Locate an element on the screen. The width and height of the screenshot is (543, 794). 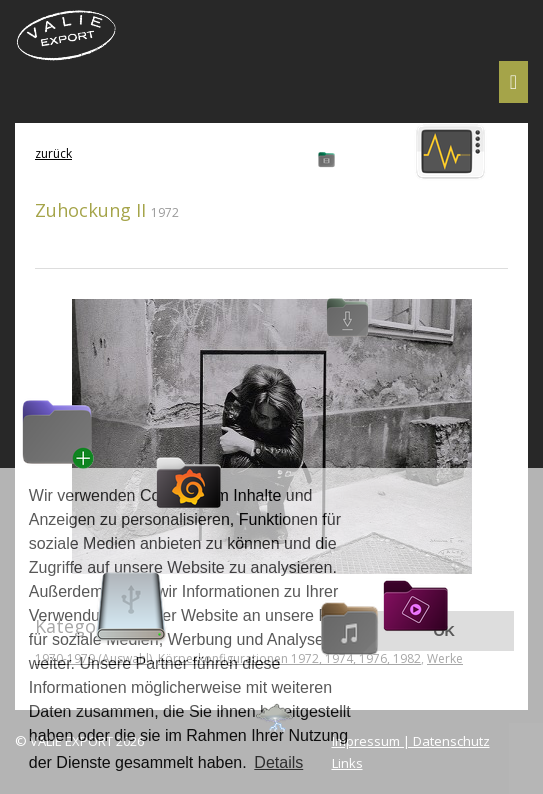
open your videos folder is located at coordinates (326, 159).